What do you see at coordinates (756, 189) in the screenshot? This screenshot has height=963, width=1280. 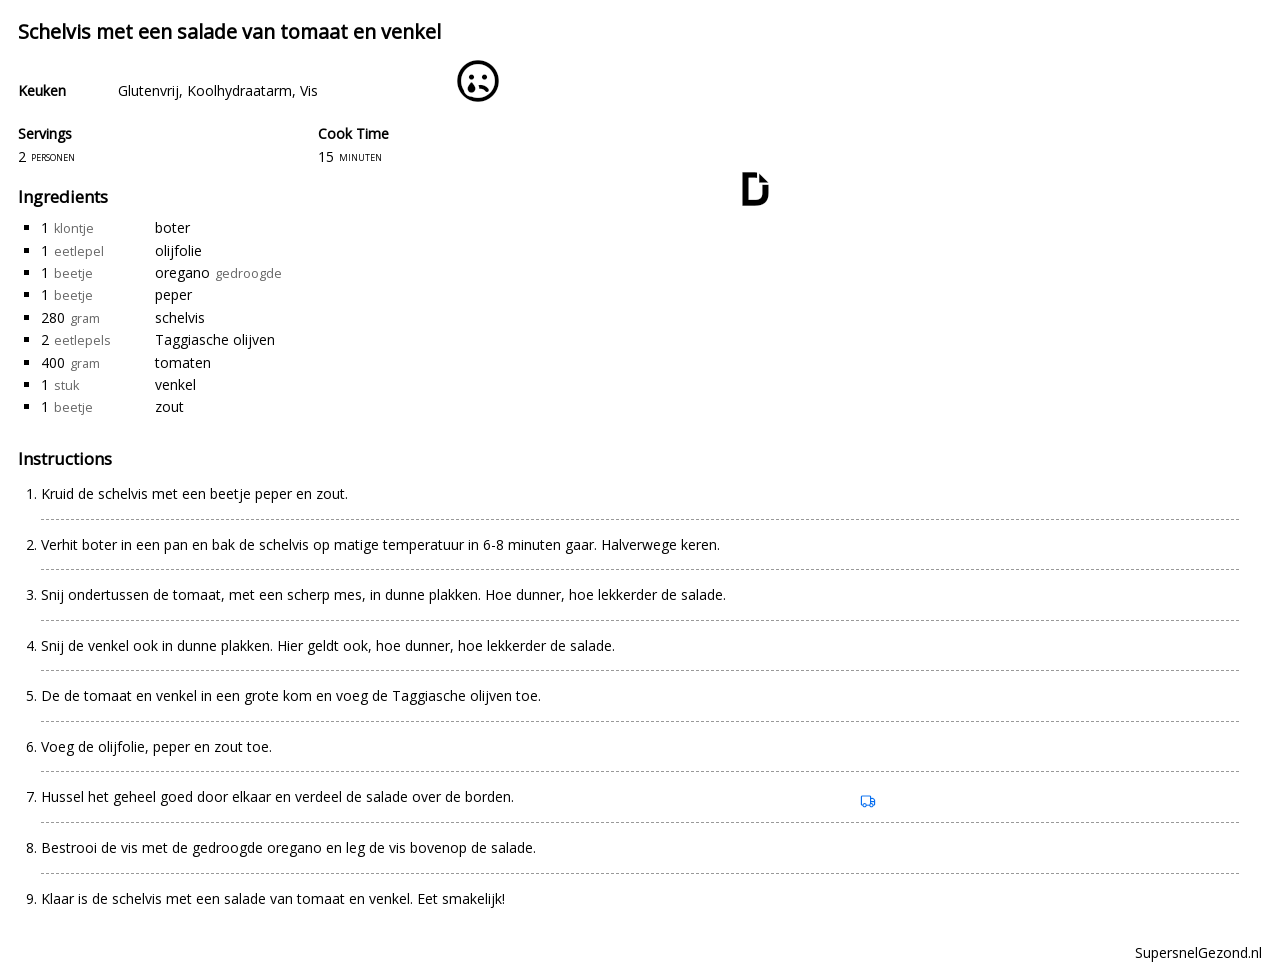 I see `dochub logo - access document signing and editing platform` at bounding box center [756, 189].